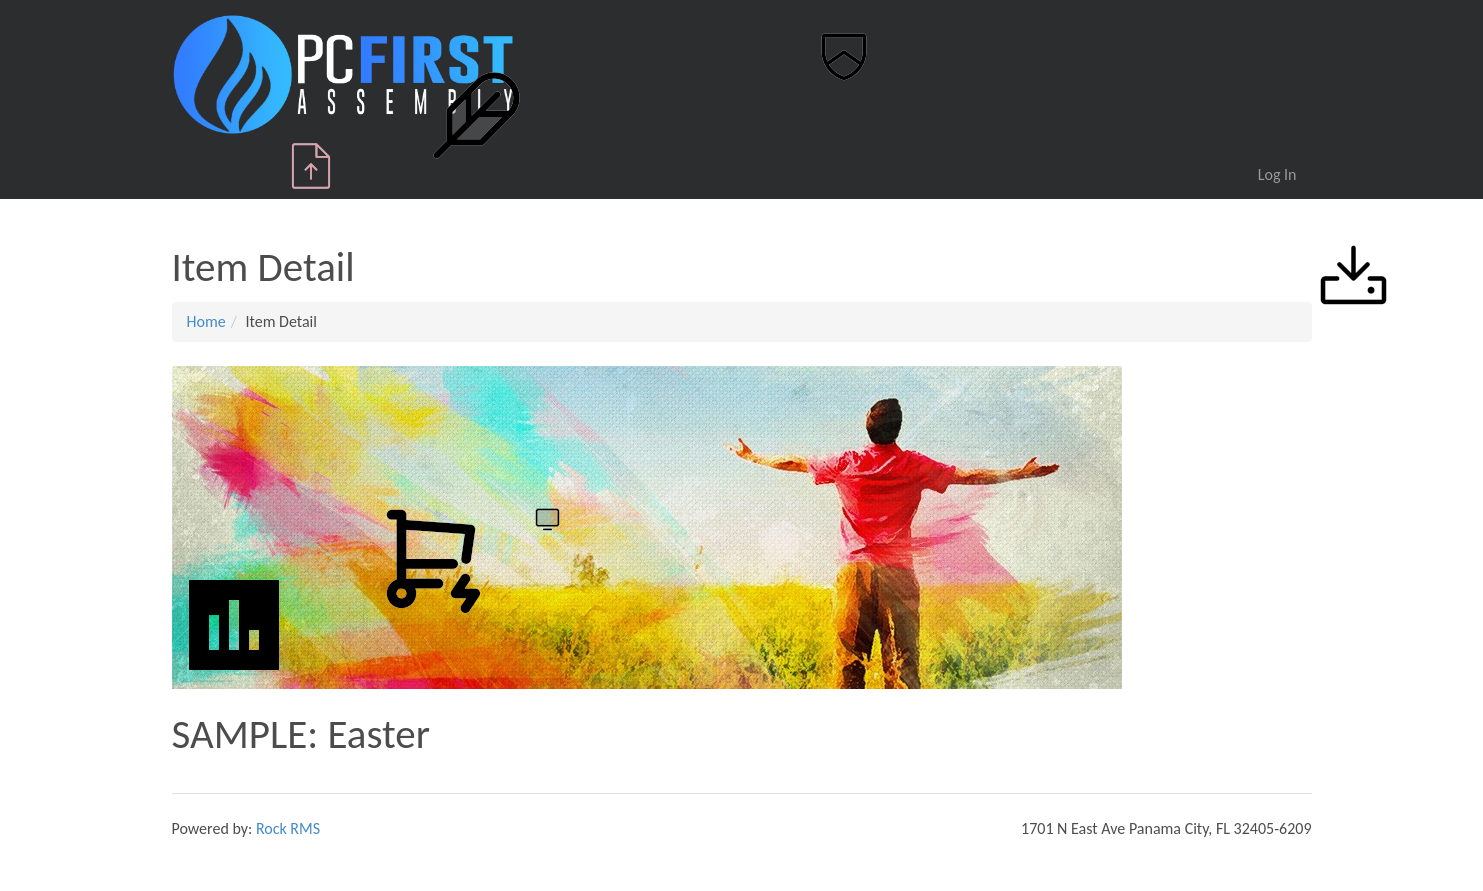  What do you see at coordinates (431, 559) in the screenshot?
I see `quick checkout or express purchase` at bounding box center [431, 559].